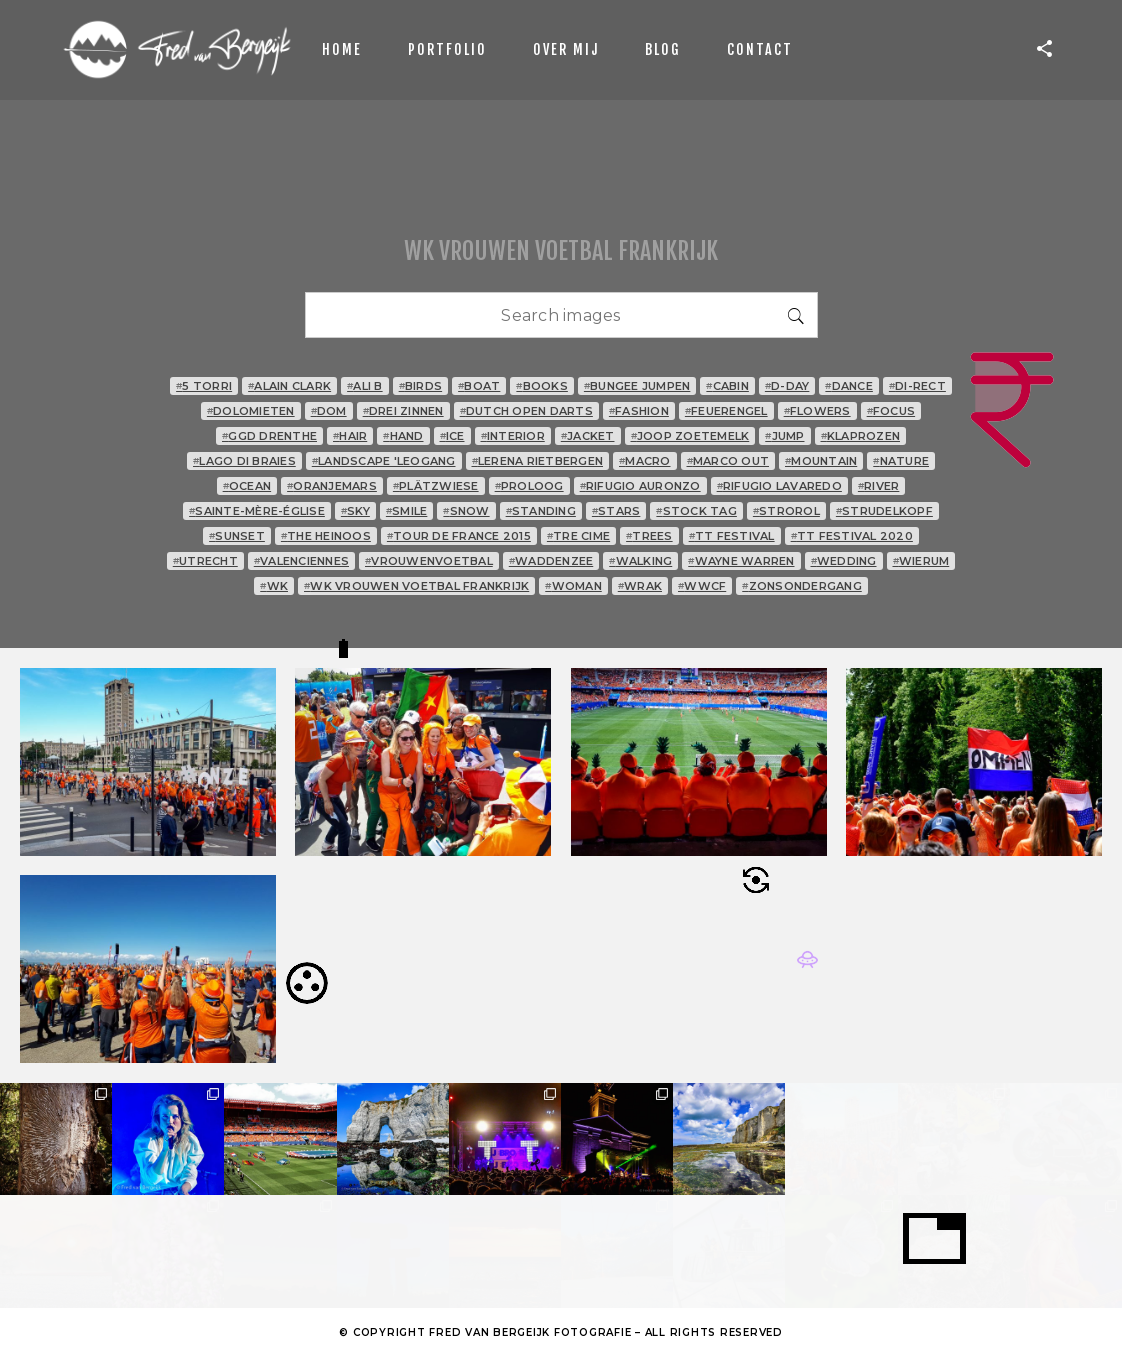  I want to click on view prices in Indian rupees, so click(1007, 407).